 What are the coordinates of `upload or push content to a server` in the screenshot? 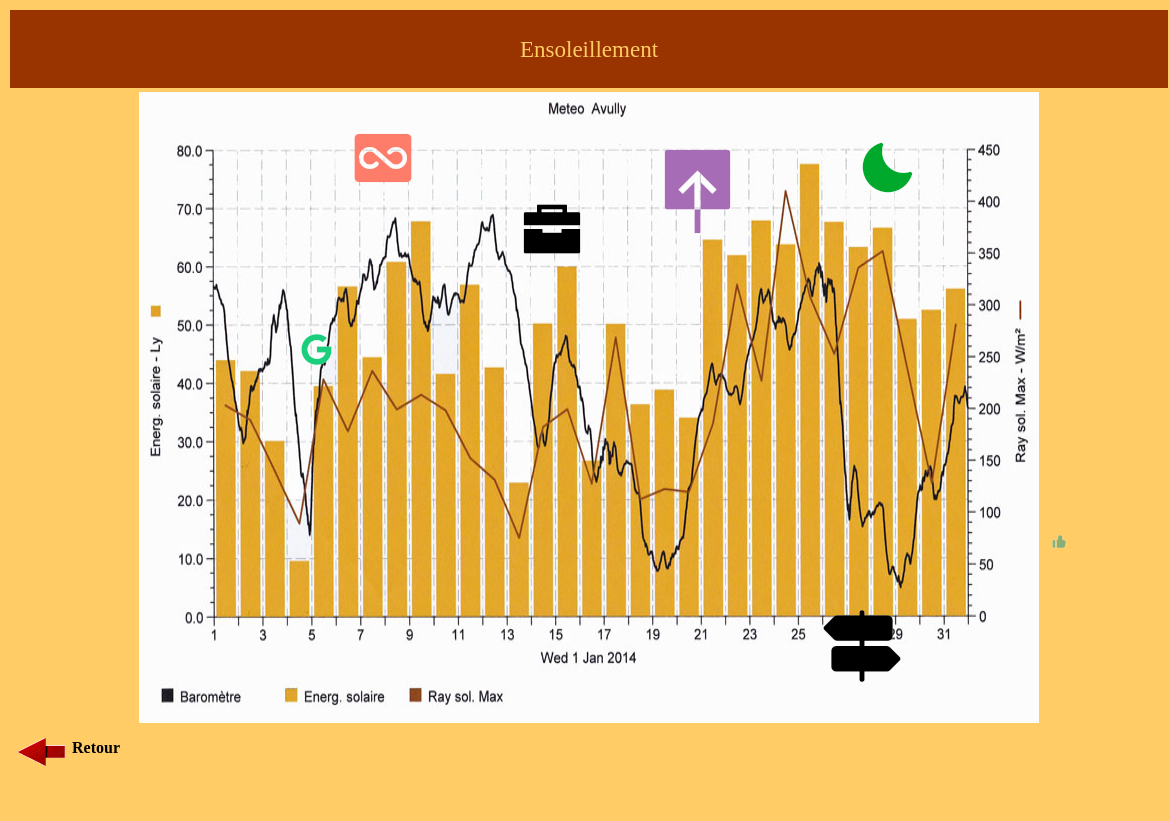 It's located at (697, 191).